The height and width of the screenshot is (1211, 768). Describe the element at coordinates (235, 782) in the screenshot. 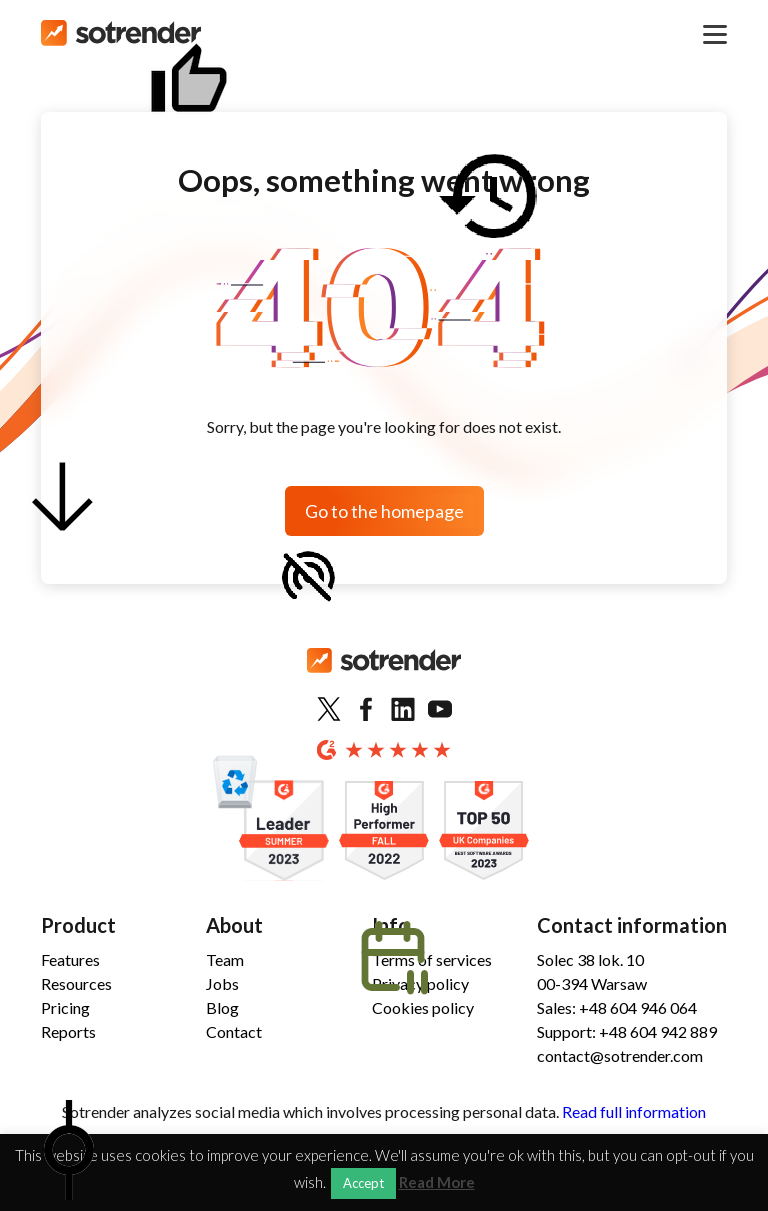

I see `empty recycle bin with no deleted items` at that location.